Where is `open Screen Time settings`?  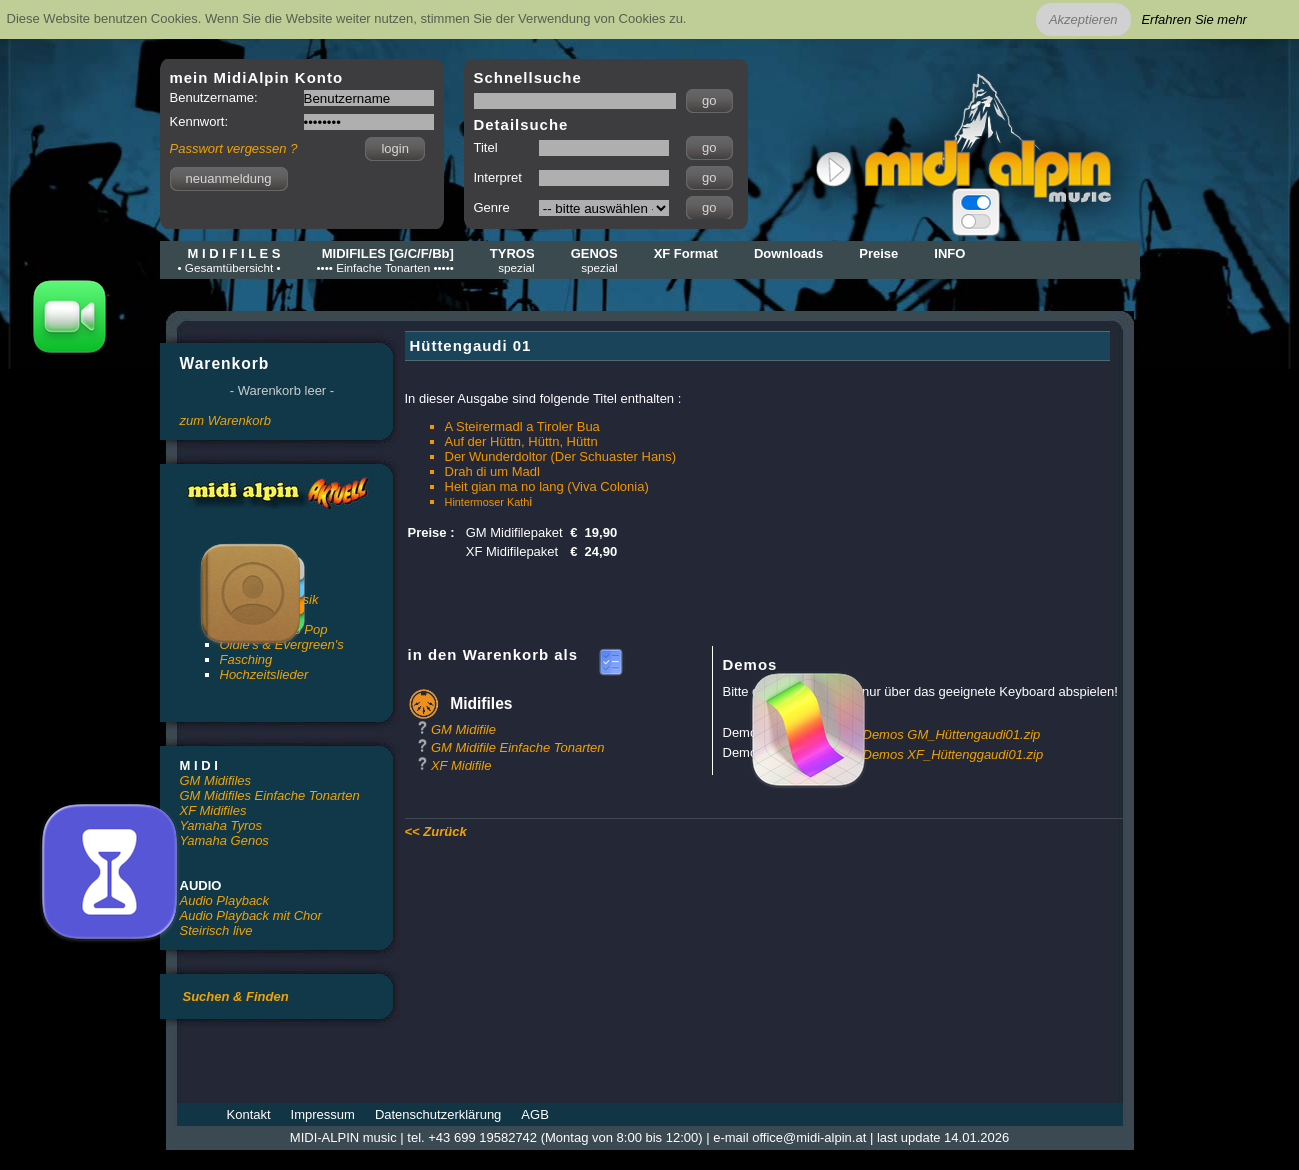
open Screen Time settings is located at coordinates (109, 871).